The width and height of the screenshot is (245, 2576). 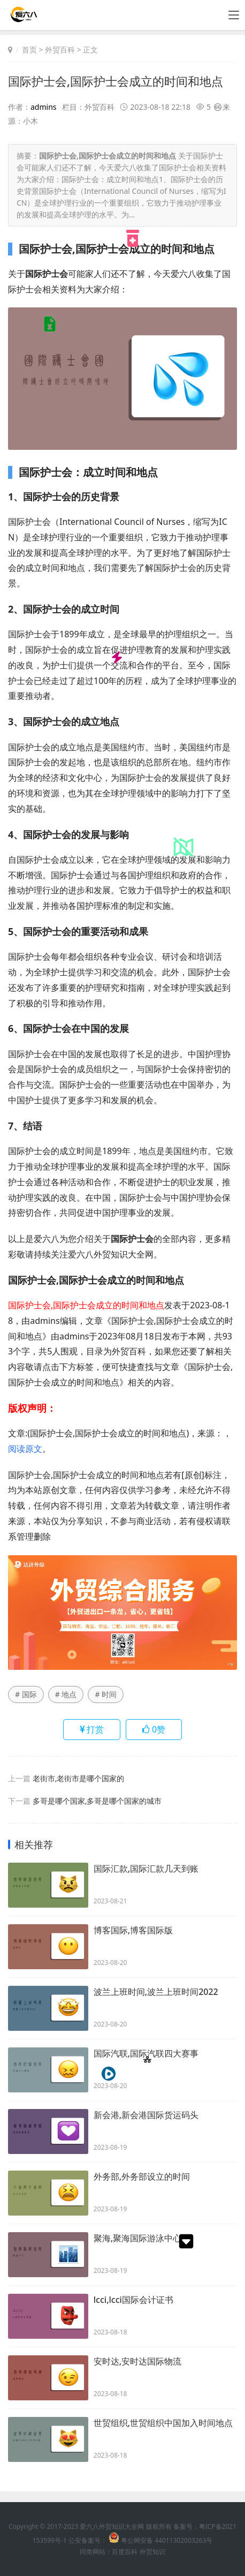 I want to click on centercode brand logo, so click(x=109, y=2074).